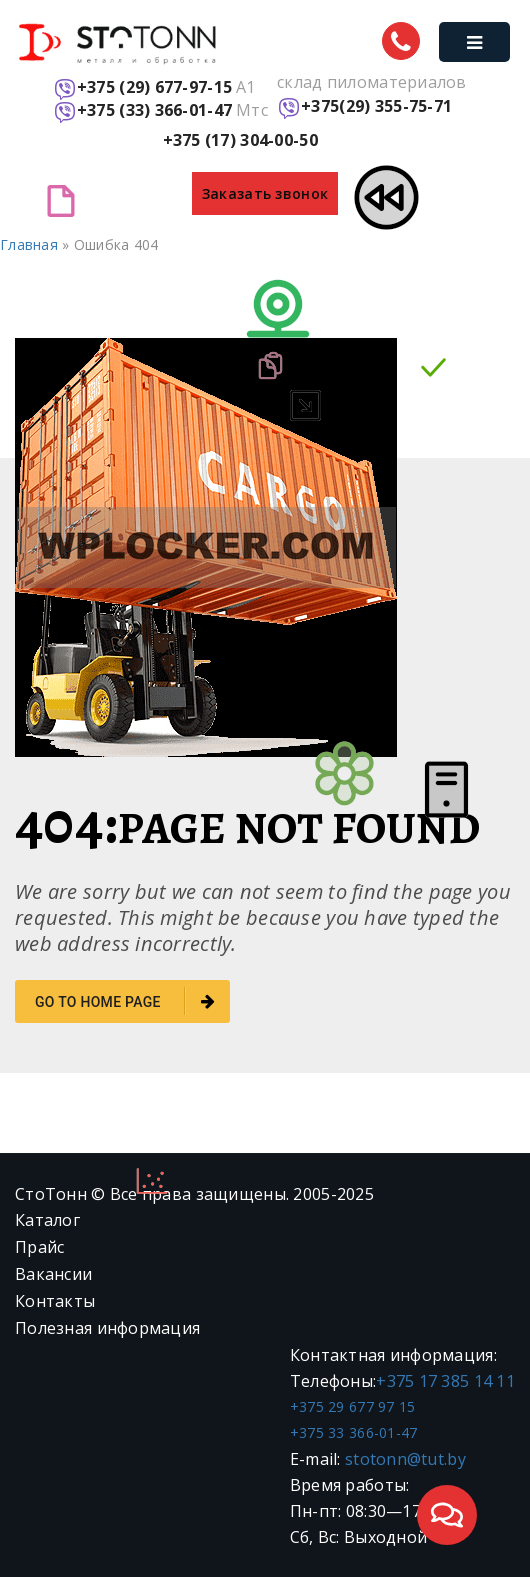 The height and width of the screenshot is (1577, 530). What do you see at coordinates (270, 365) in the screenshot?
I see `copy content to clipboard` at bounding box center [270, 365].